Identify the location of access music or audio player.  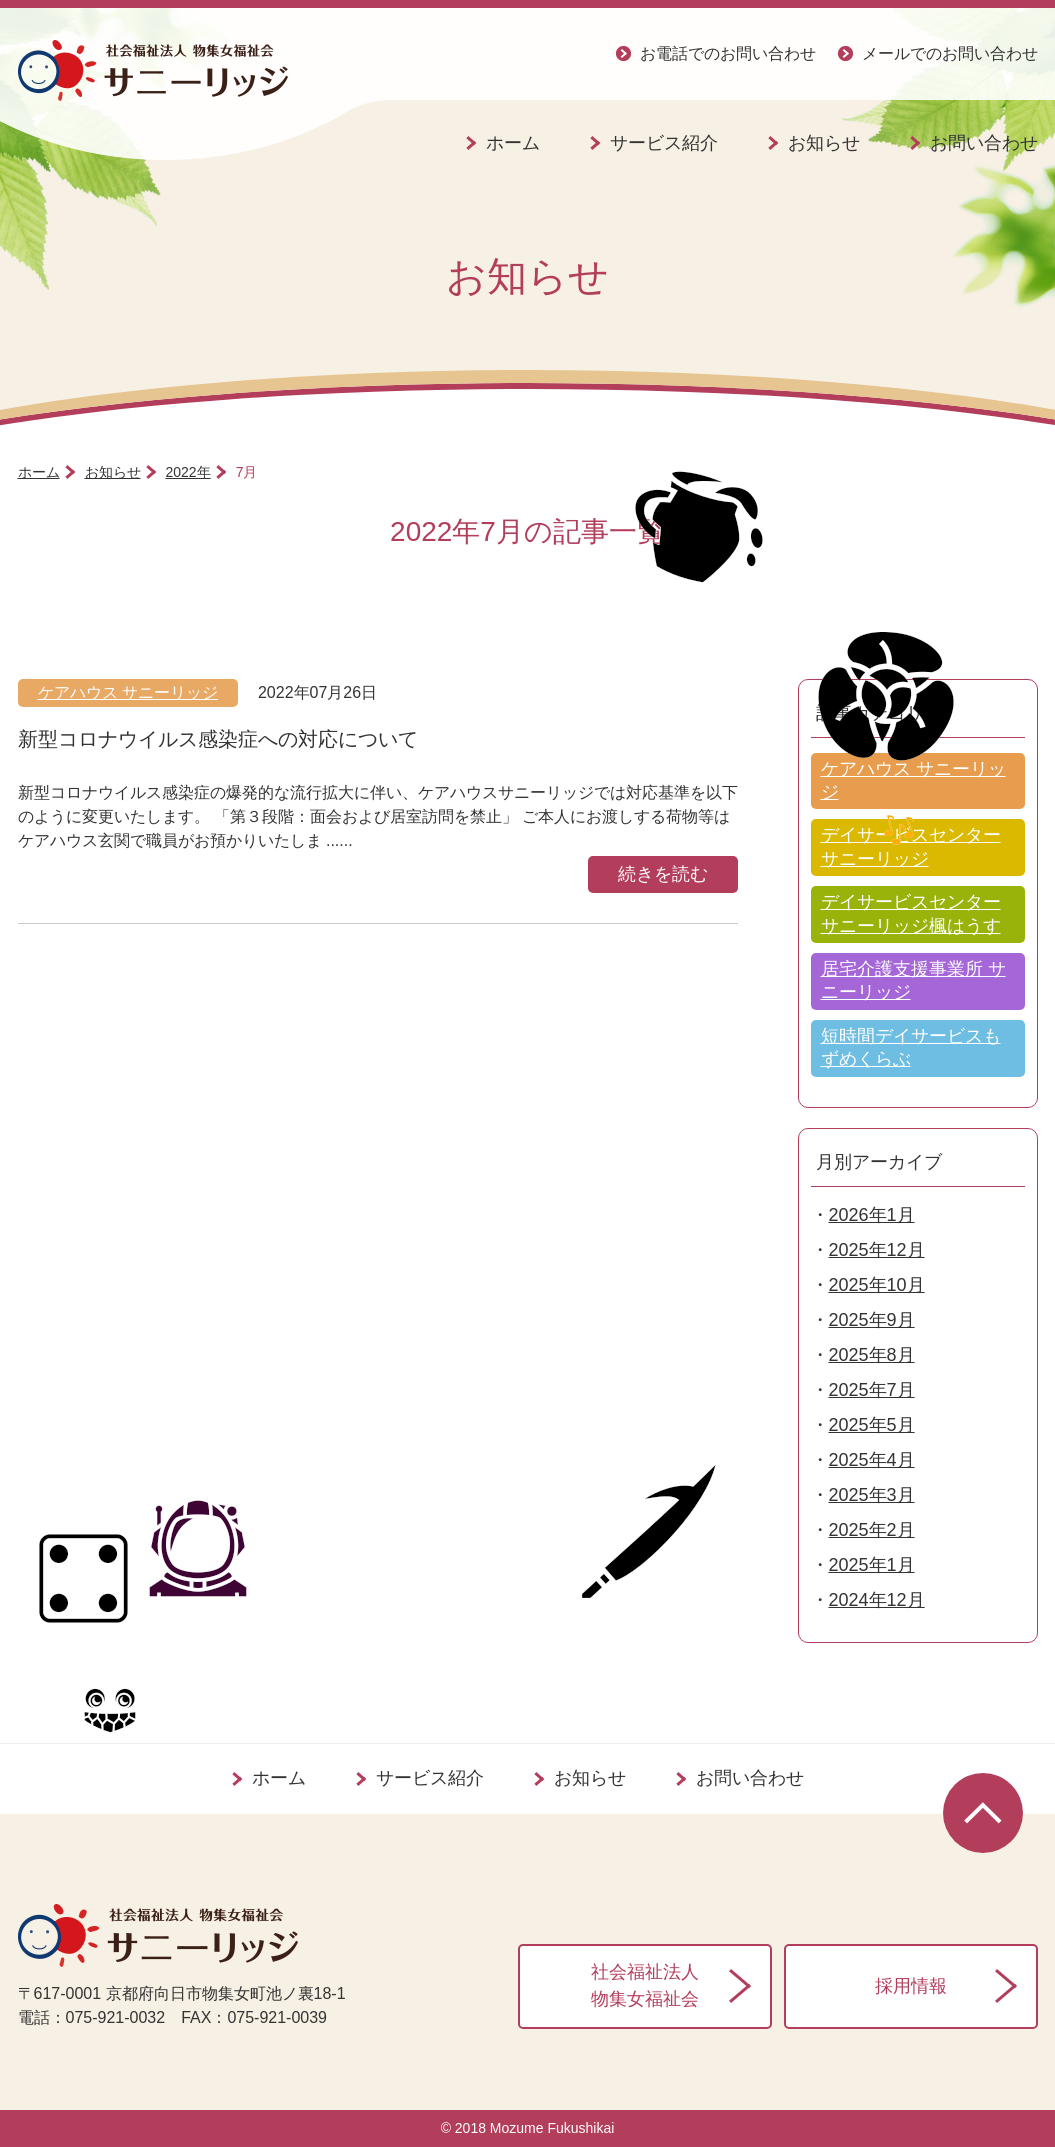
(899, 830).